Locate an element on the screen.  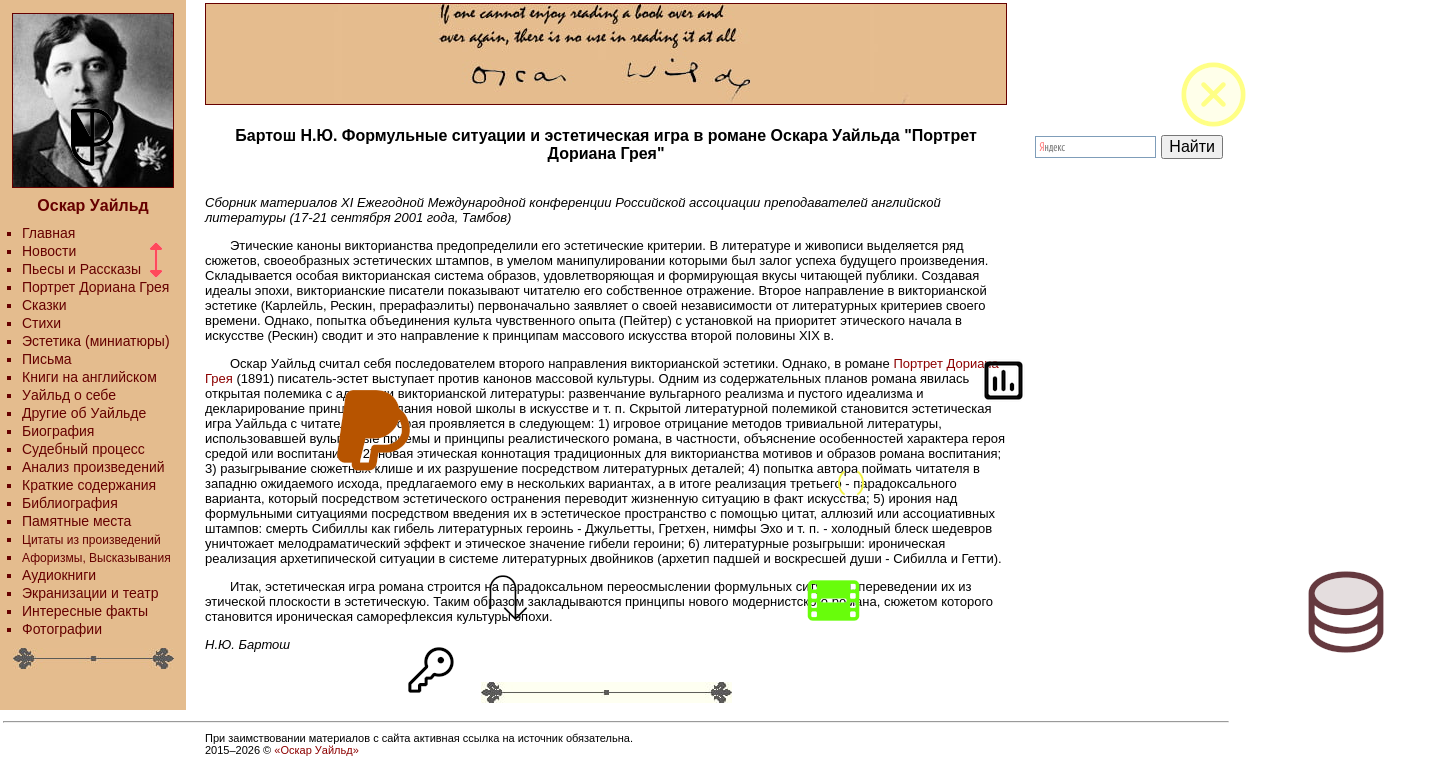
adjust height or vertical size is located at coordinates (156, 260).